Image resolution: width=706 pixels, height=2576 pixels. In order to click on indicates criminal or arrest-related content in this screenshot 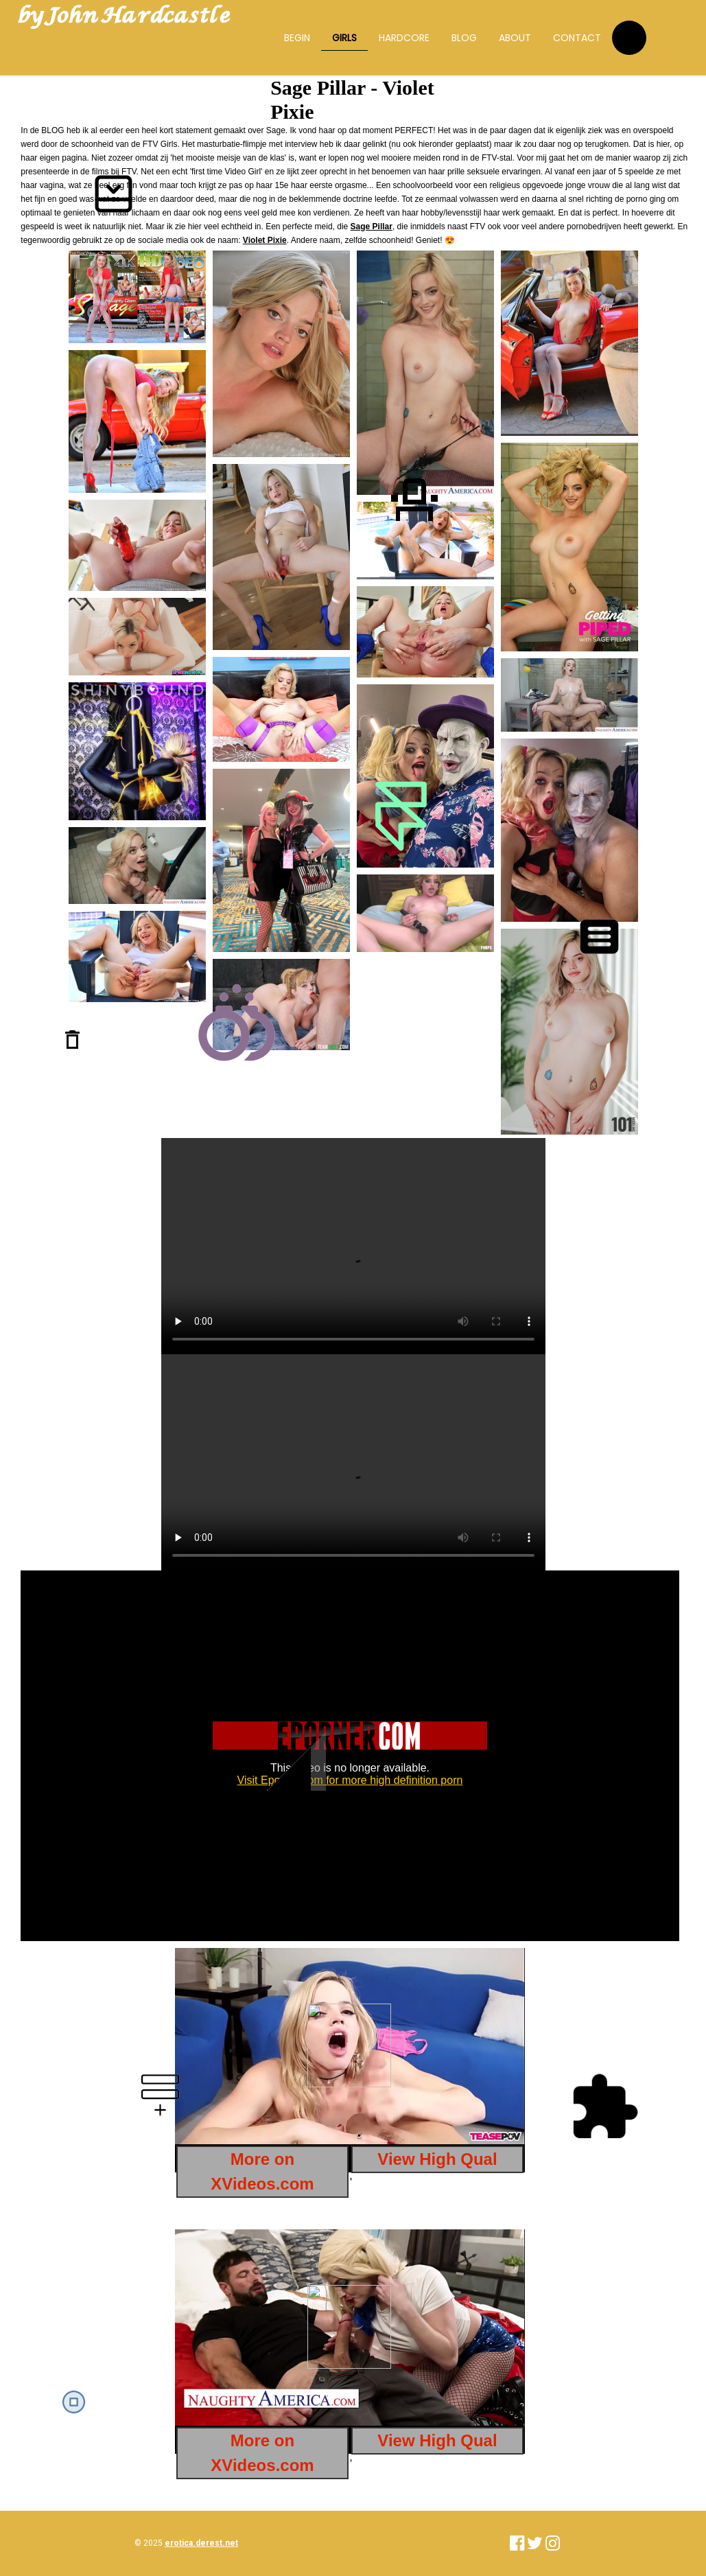, I will do `click(237, 1027)`.